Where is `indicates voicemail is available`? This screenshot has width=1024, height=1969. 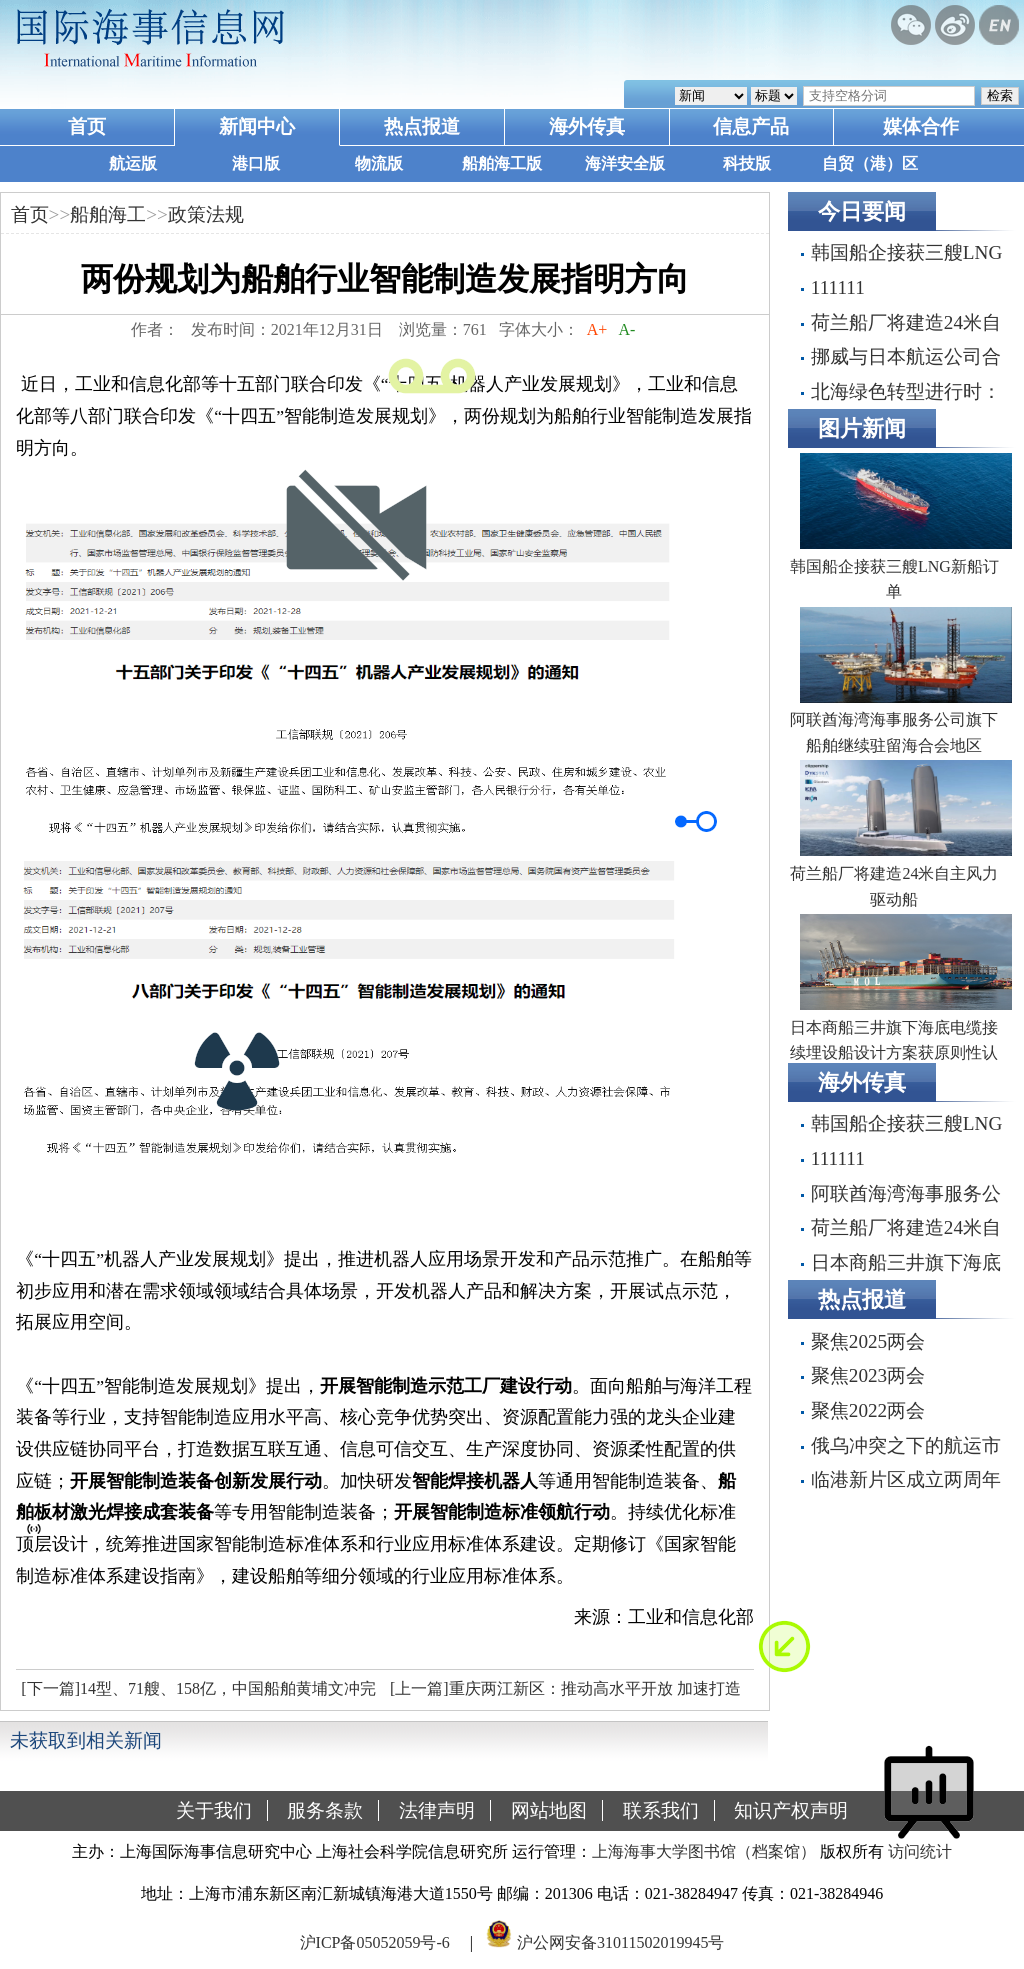
indicates voicemail is available is located at coordinates (432, 376).